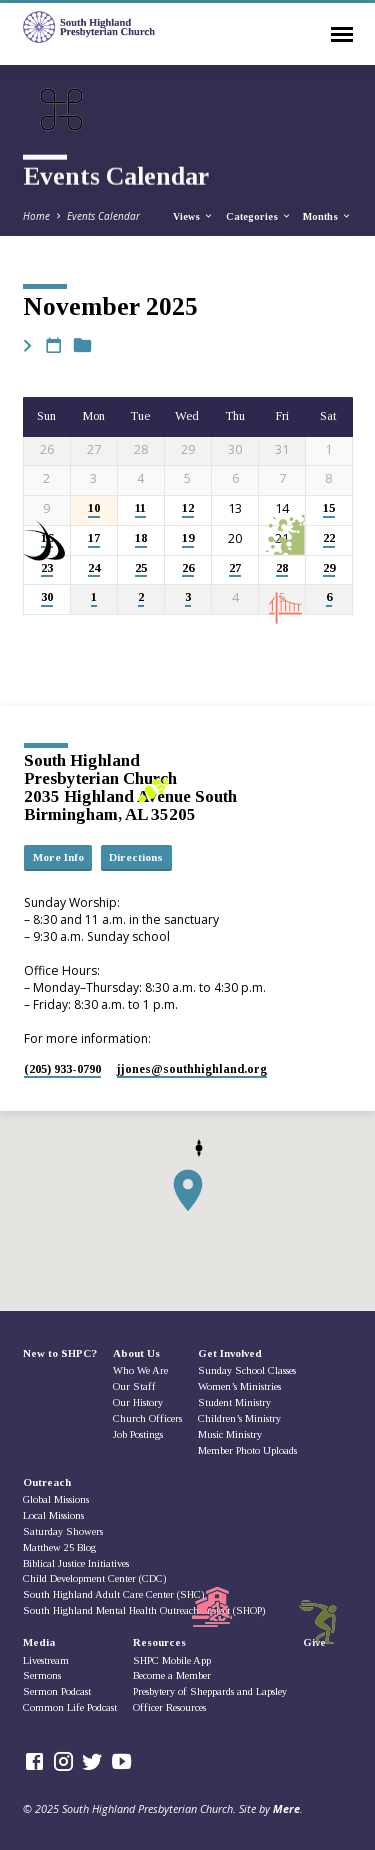 This screenshot has width=375, height=1850. What do you see at coordinates (285, 607) in the screenshot?
I see `view bridge or infrastructure locations` at bounding box center [285, 607].